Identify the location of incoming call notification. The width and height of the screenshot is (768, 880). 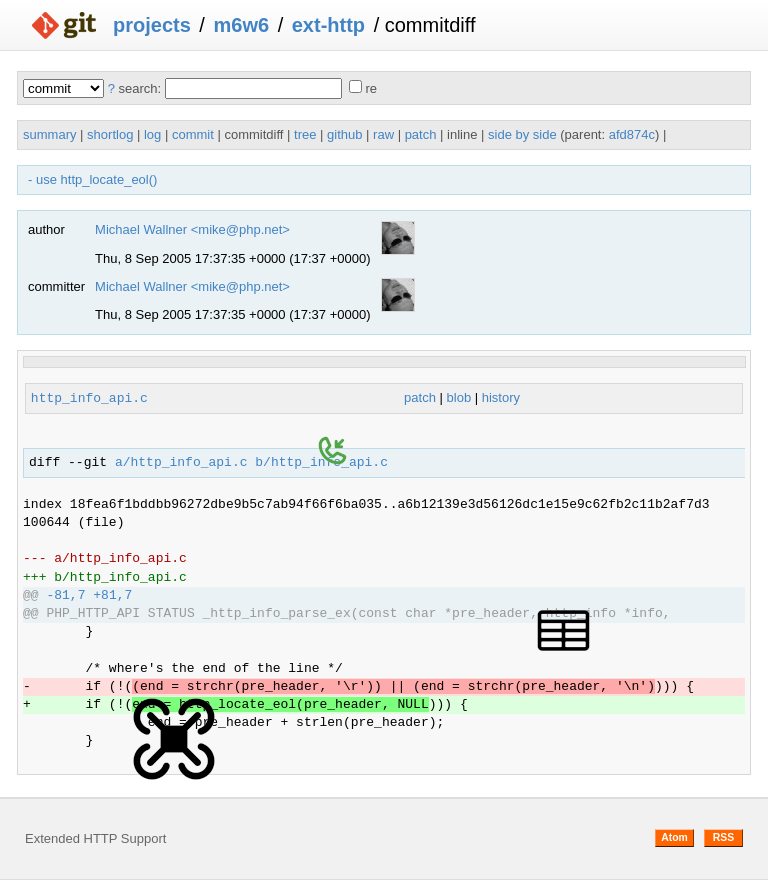
(333, 450).